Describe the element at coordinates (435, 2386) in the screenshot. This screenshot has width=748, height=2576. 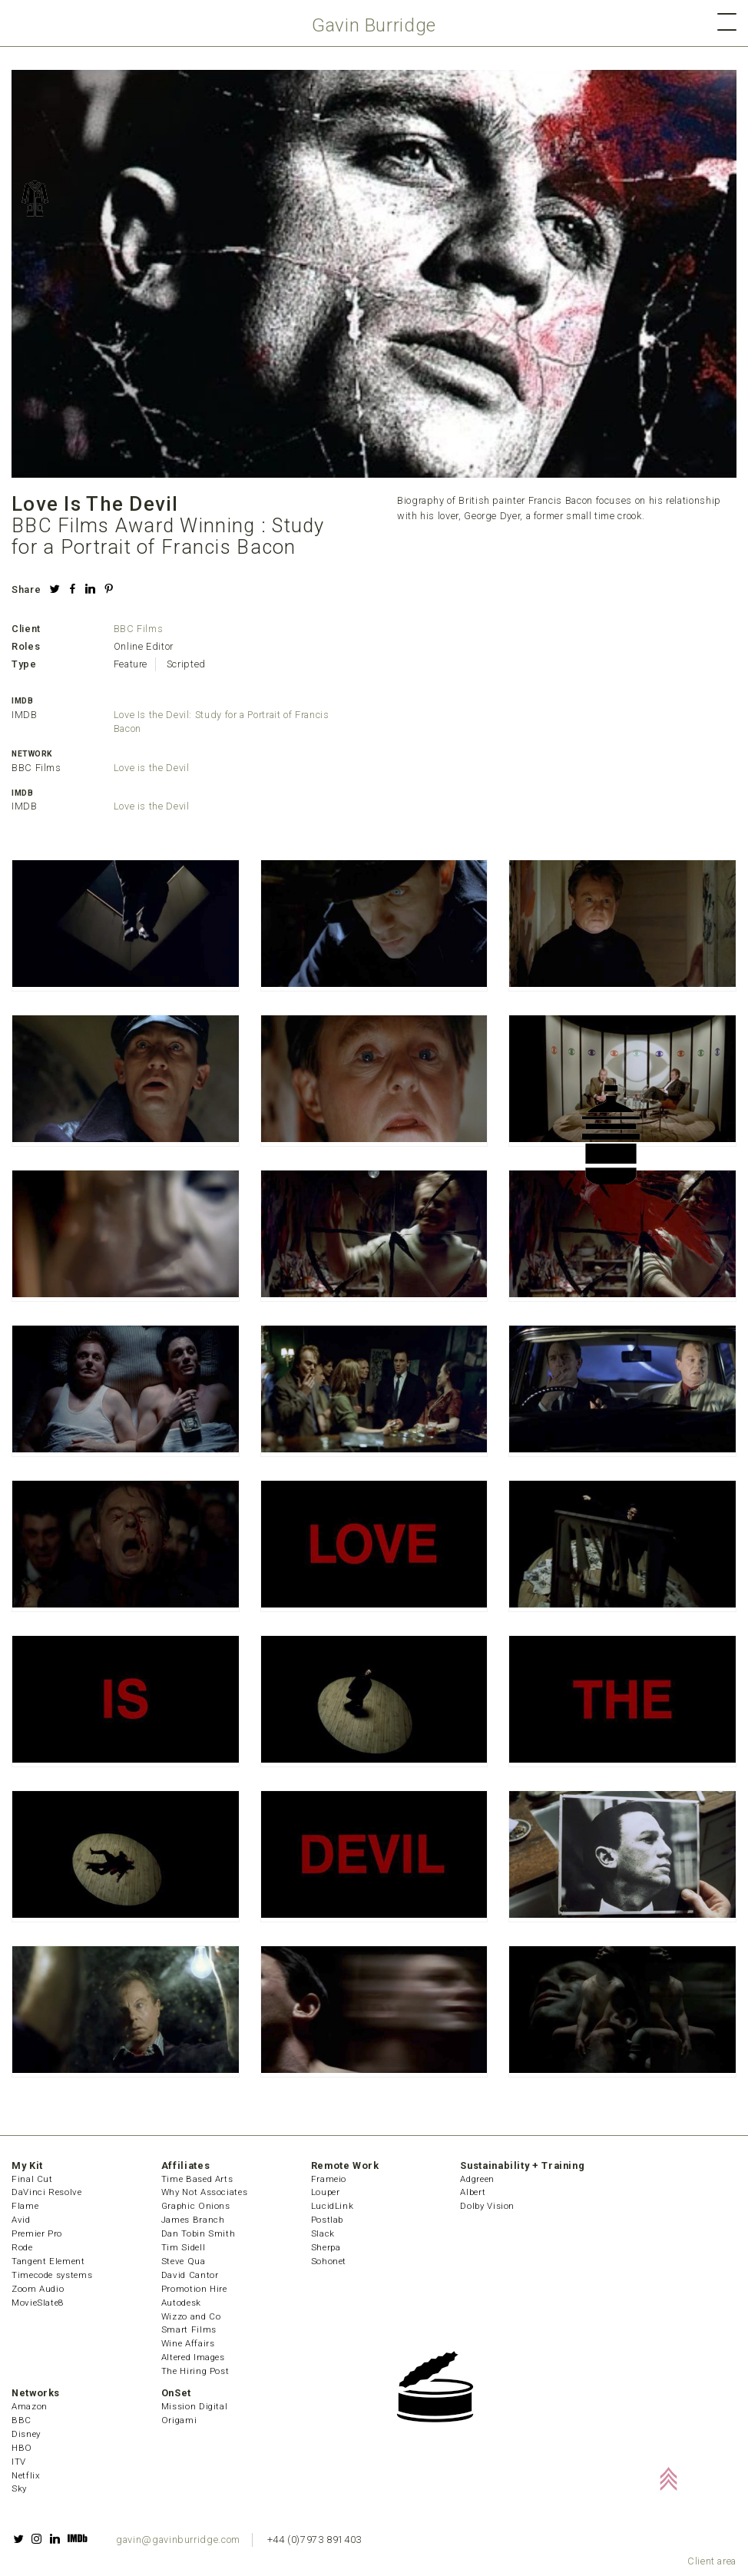
I see `opened canned food item` at that location.